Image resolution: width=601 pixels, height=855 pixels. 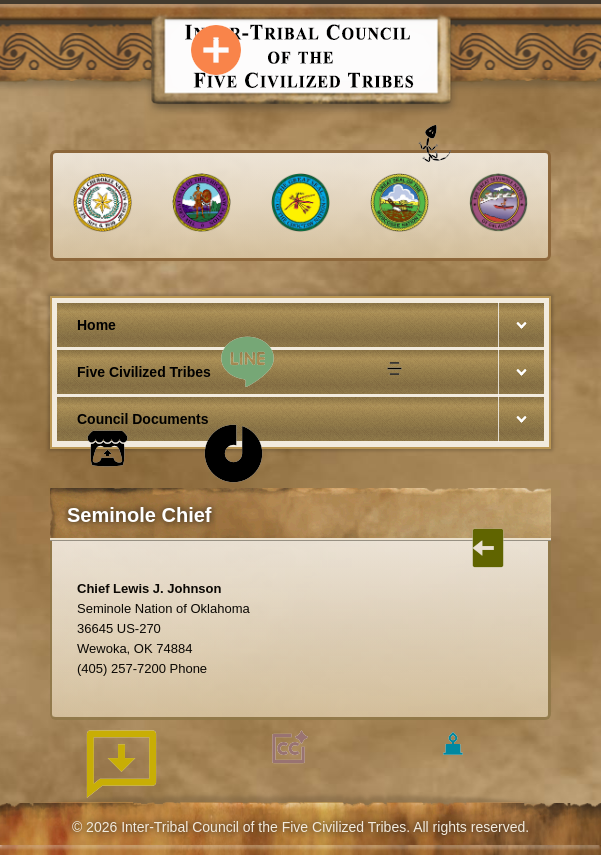 What do you see at coordinates (394, 368) in the screenshot?
I see `open navigation menu` at bounding box center [394, 368].